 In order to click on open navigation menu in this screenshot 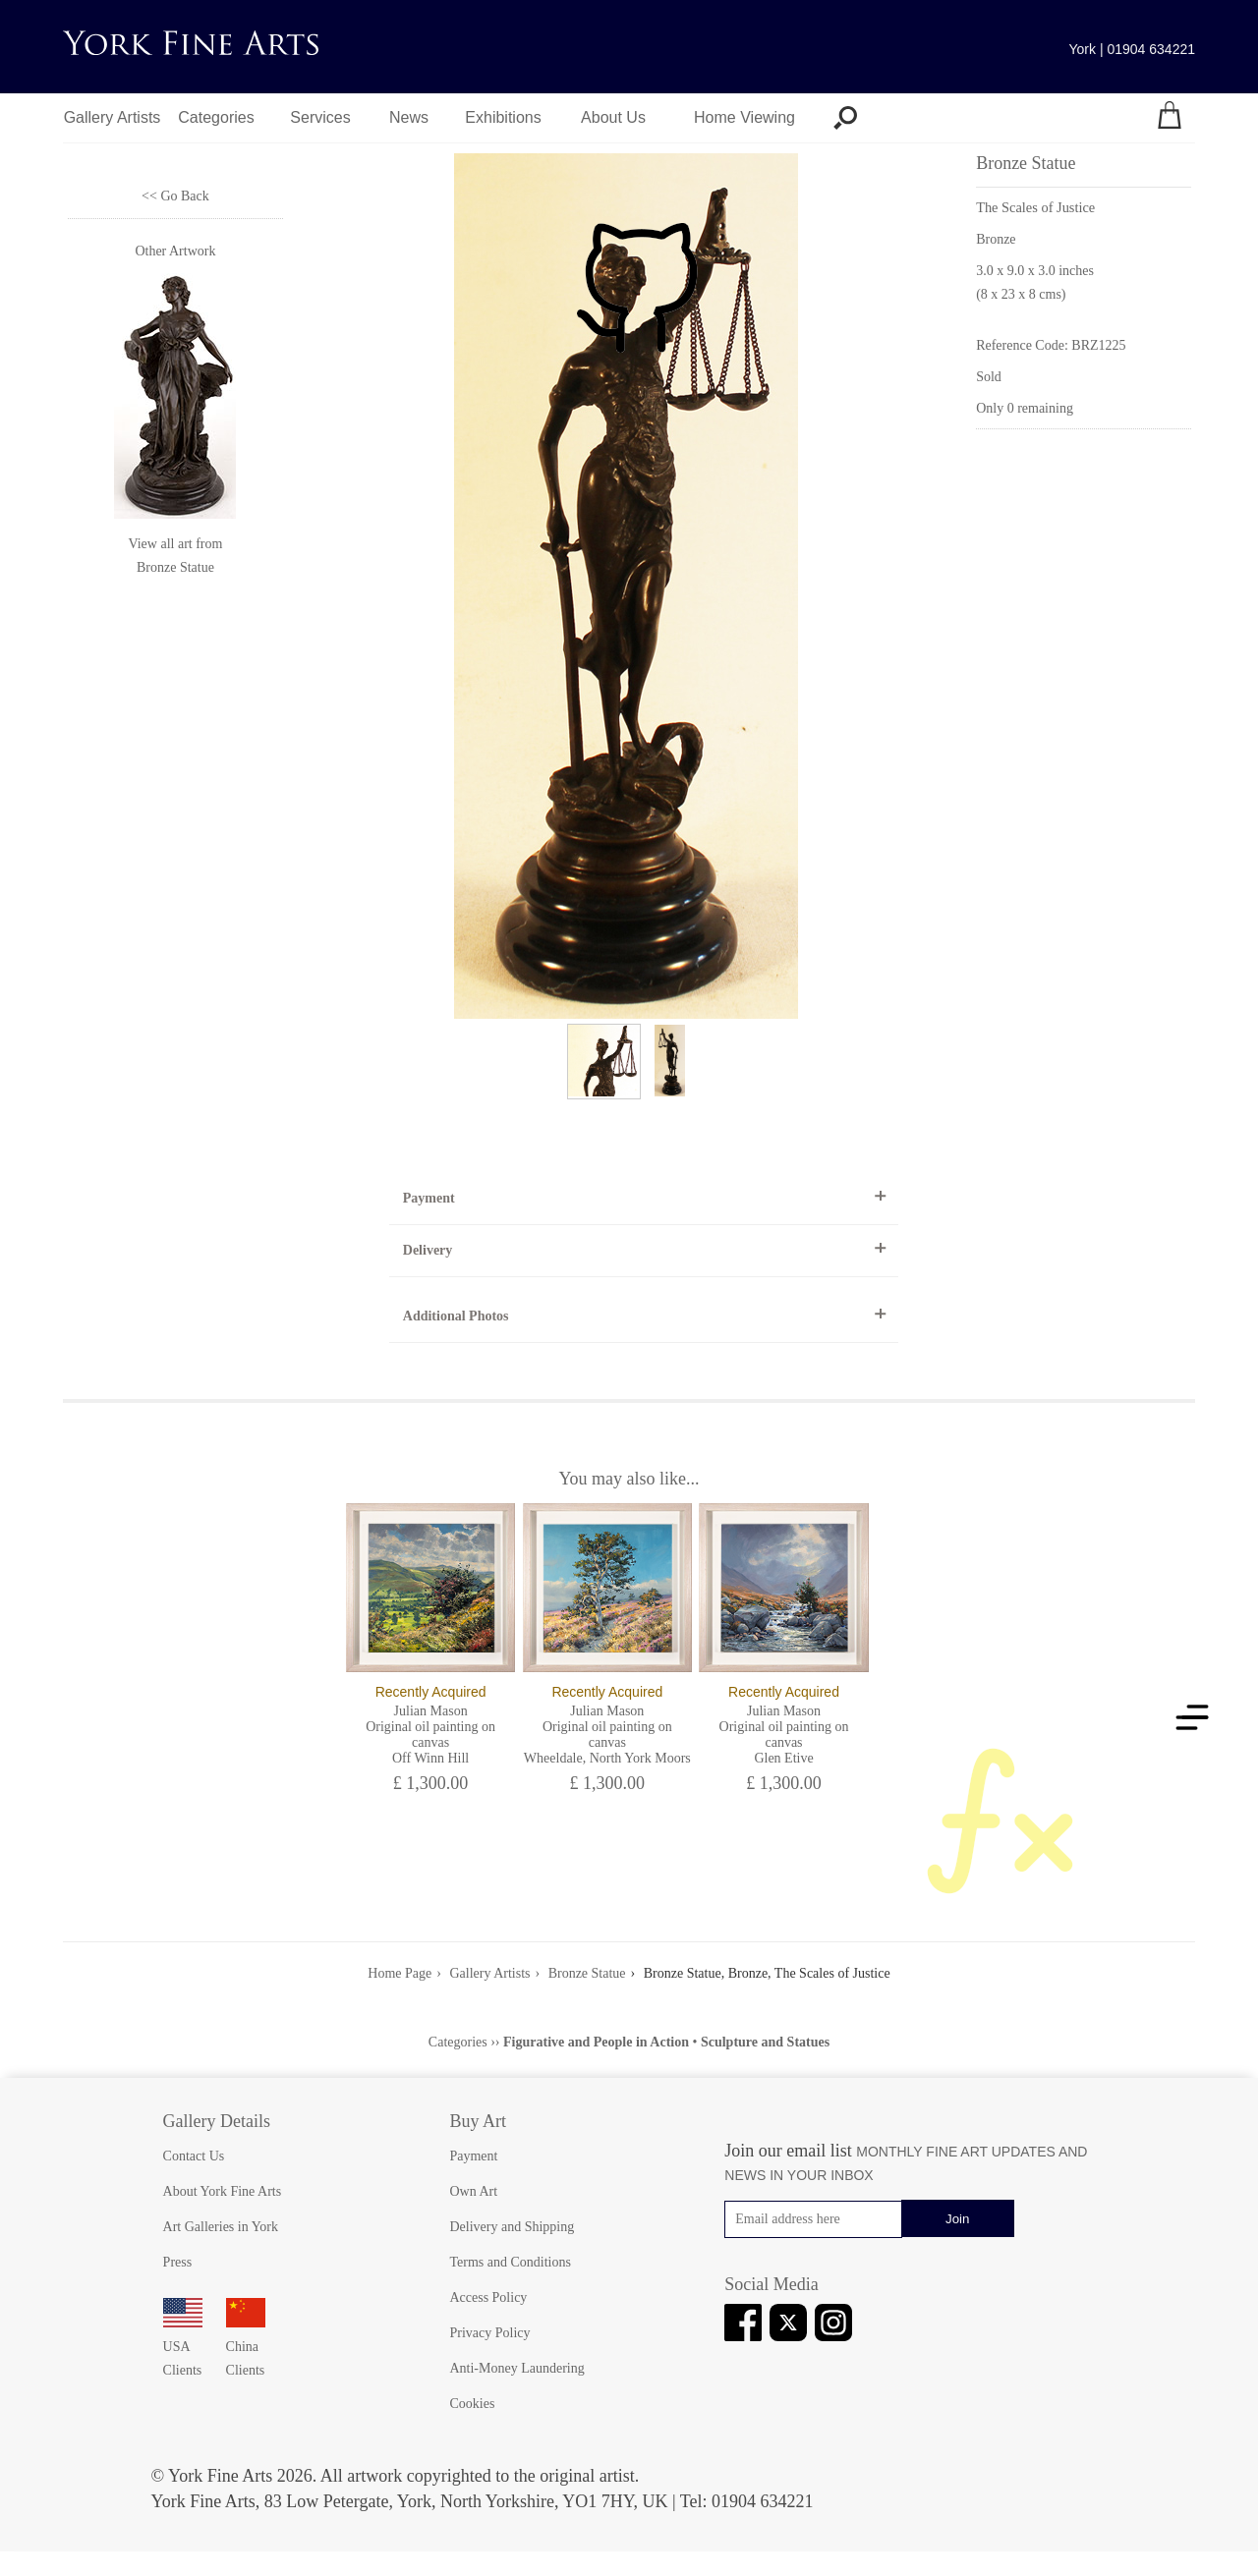, I will do `click(1192, 1717)`.